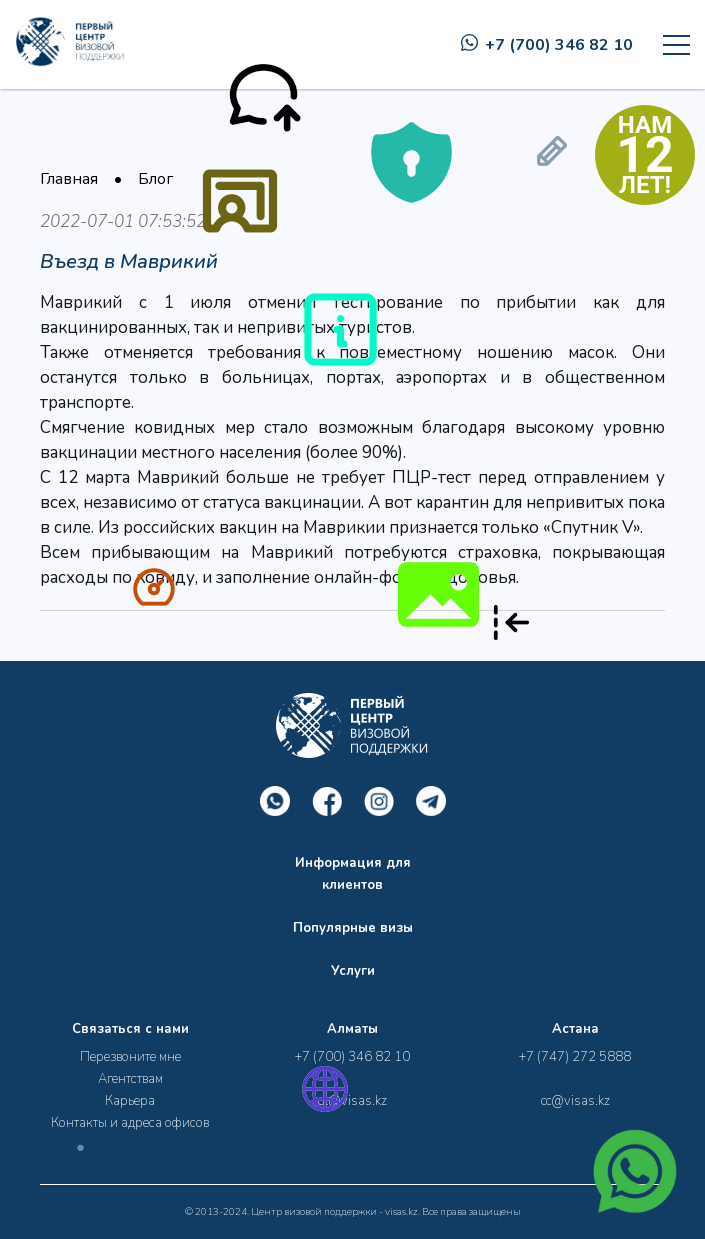 This screenshot has width=705, height=1239. Describe the element at coordinates (240, 201) in the screenshot. I see `access teaching or presentation tools` at that location.